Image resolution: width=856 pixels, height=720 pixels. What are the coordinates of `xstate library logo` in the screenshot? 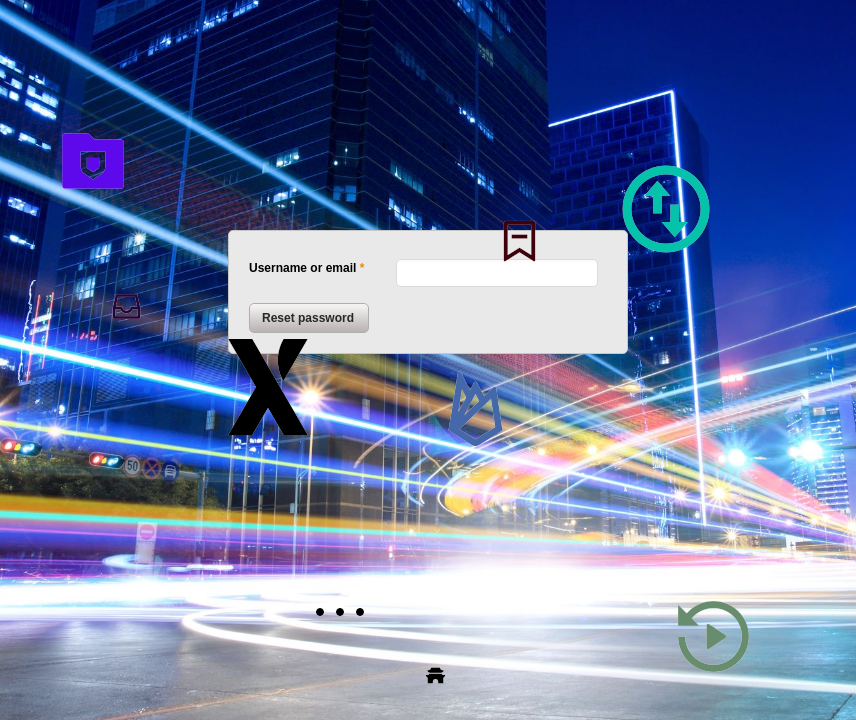 It's located at (268, 387).